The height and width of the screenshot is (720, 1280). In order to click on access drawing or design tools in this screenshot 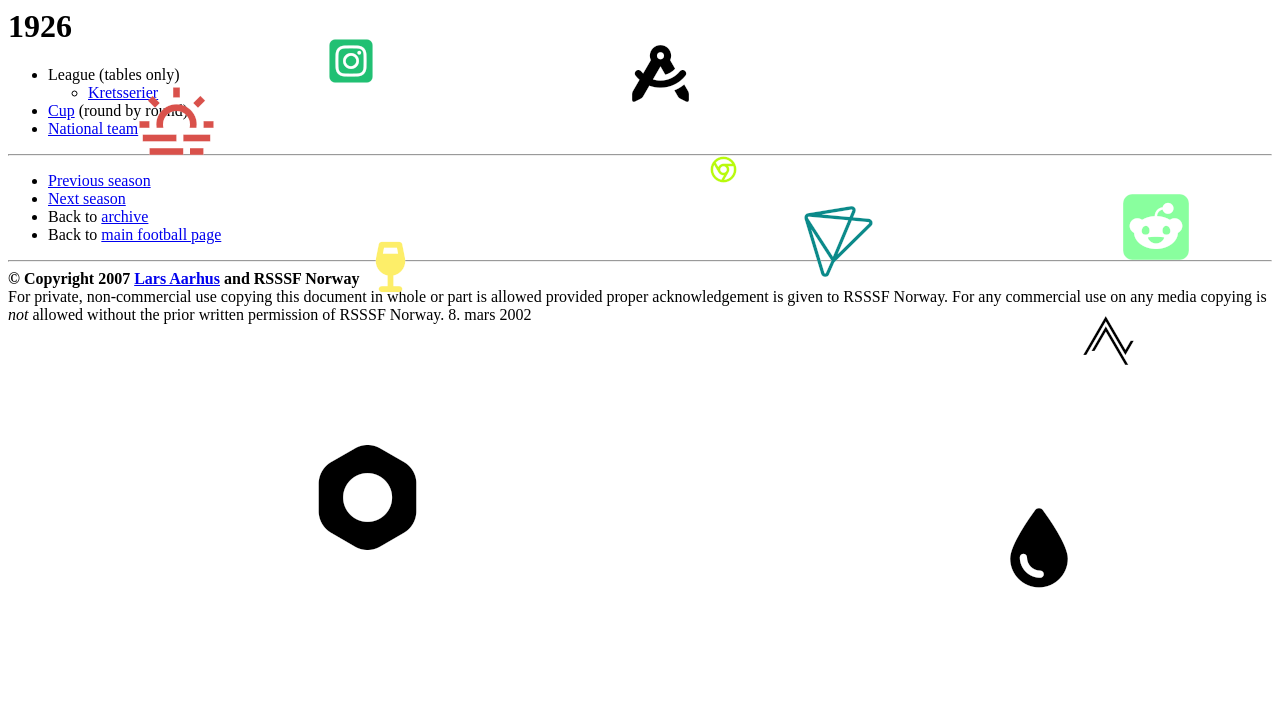, I will do `click(660, 73)`.